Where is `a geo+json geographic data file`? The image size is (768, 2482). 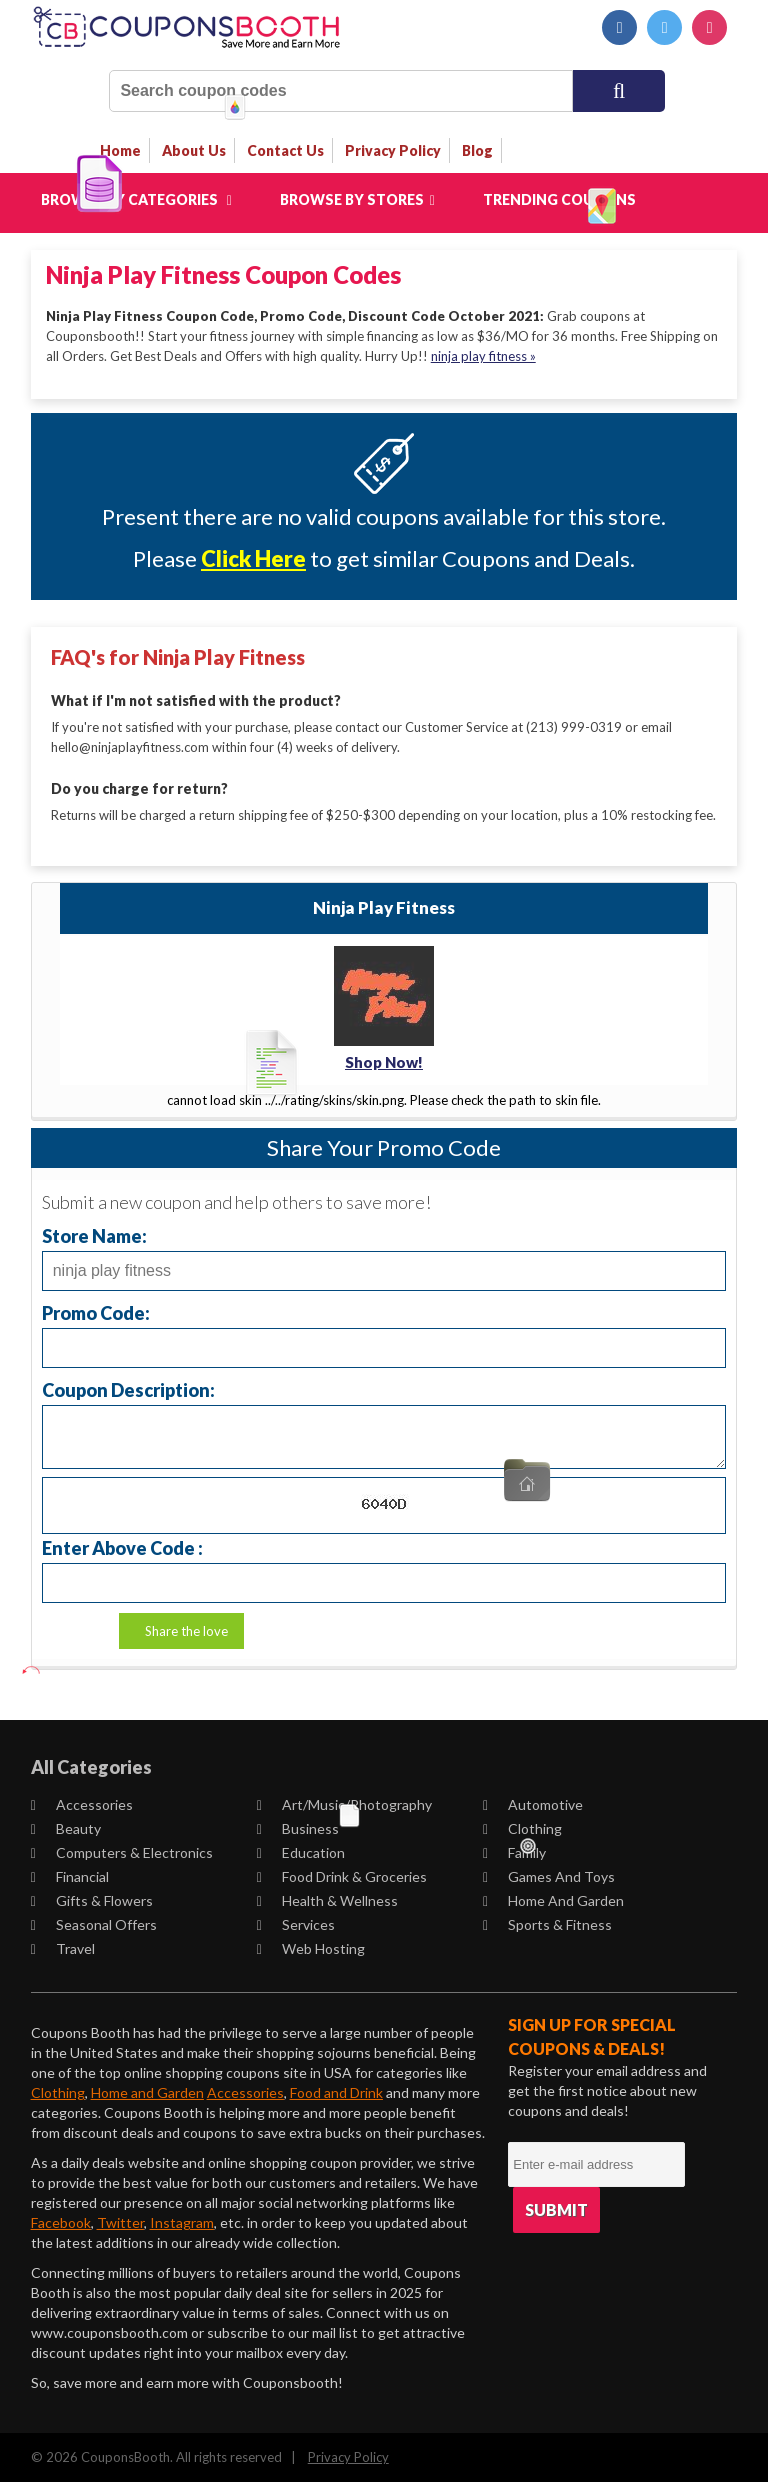
a geo+json geographic data file is located at coordinates (602, 206).